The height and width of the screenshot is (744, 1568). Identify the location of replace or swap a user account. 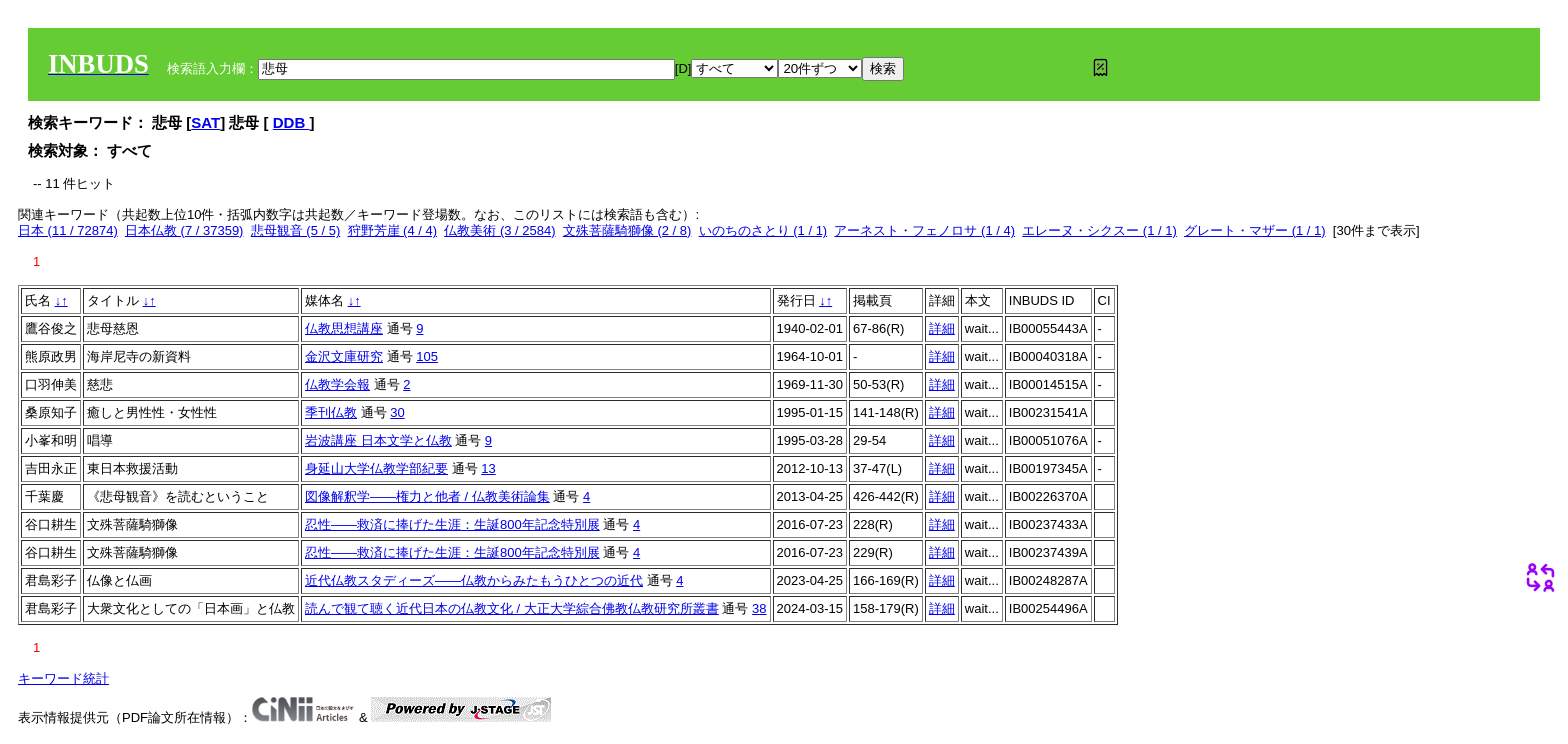
(1540, 577).